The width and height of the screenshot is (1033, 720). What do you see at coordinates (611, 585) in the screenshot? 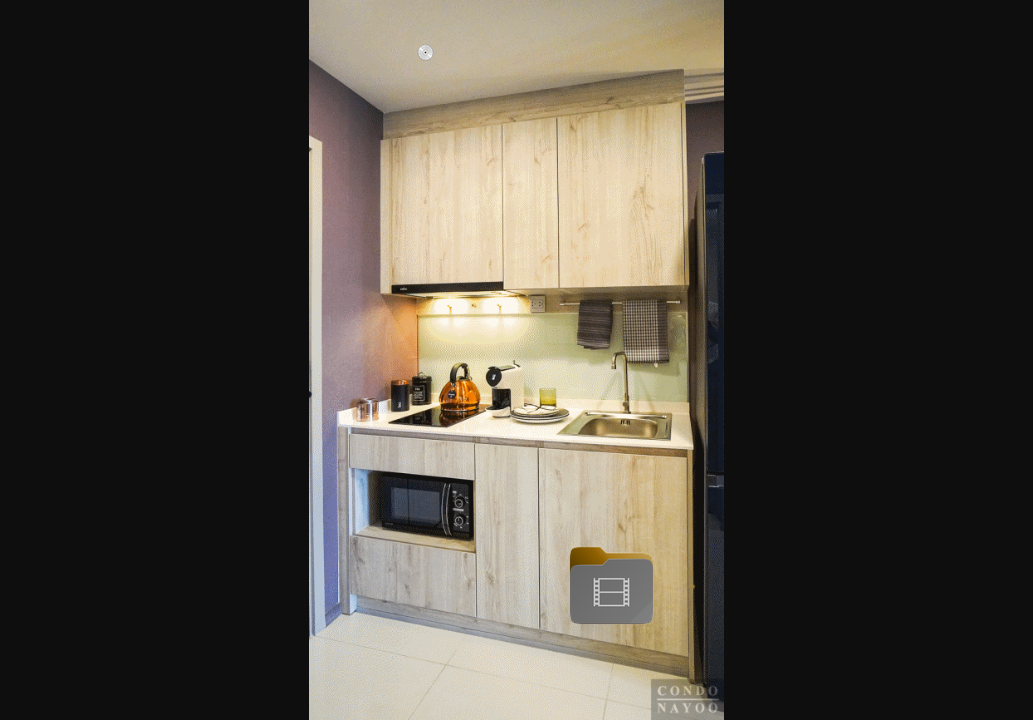
I see `open your videos folder` at bounding box center [611, 585].